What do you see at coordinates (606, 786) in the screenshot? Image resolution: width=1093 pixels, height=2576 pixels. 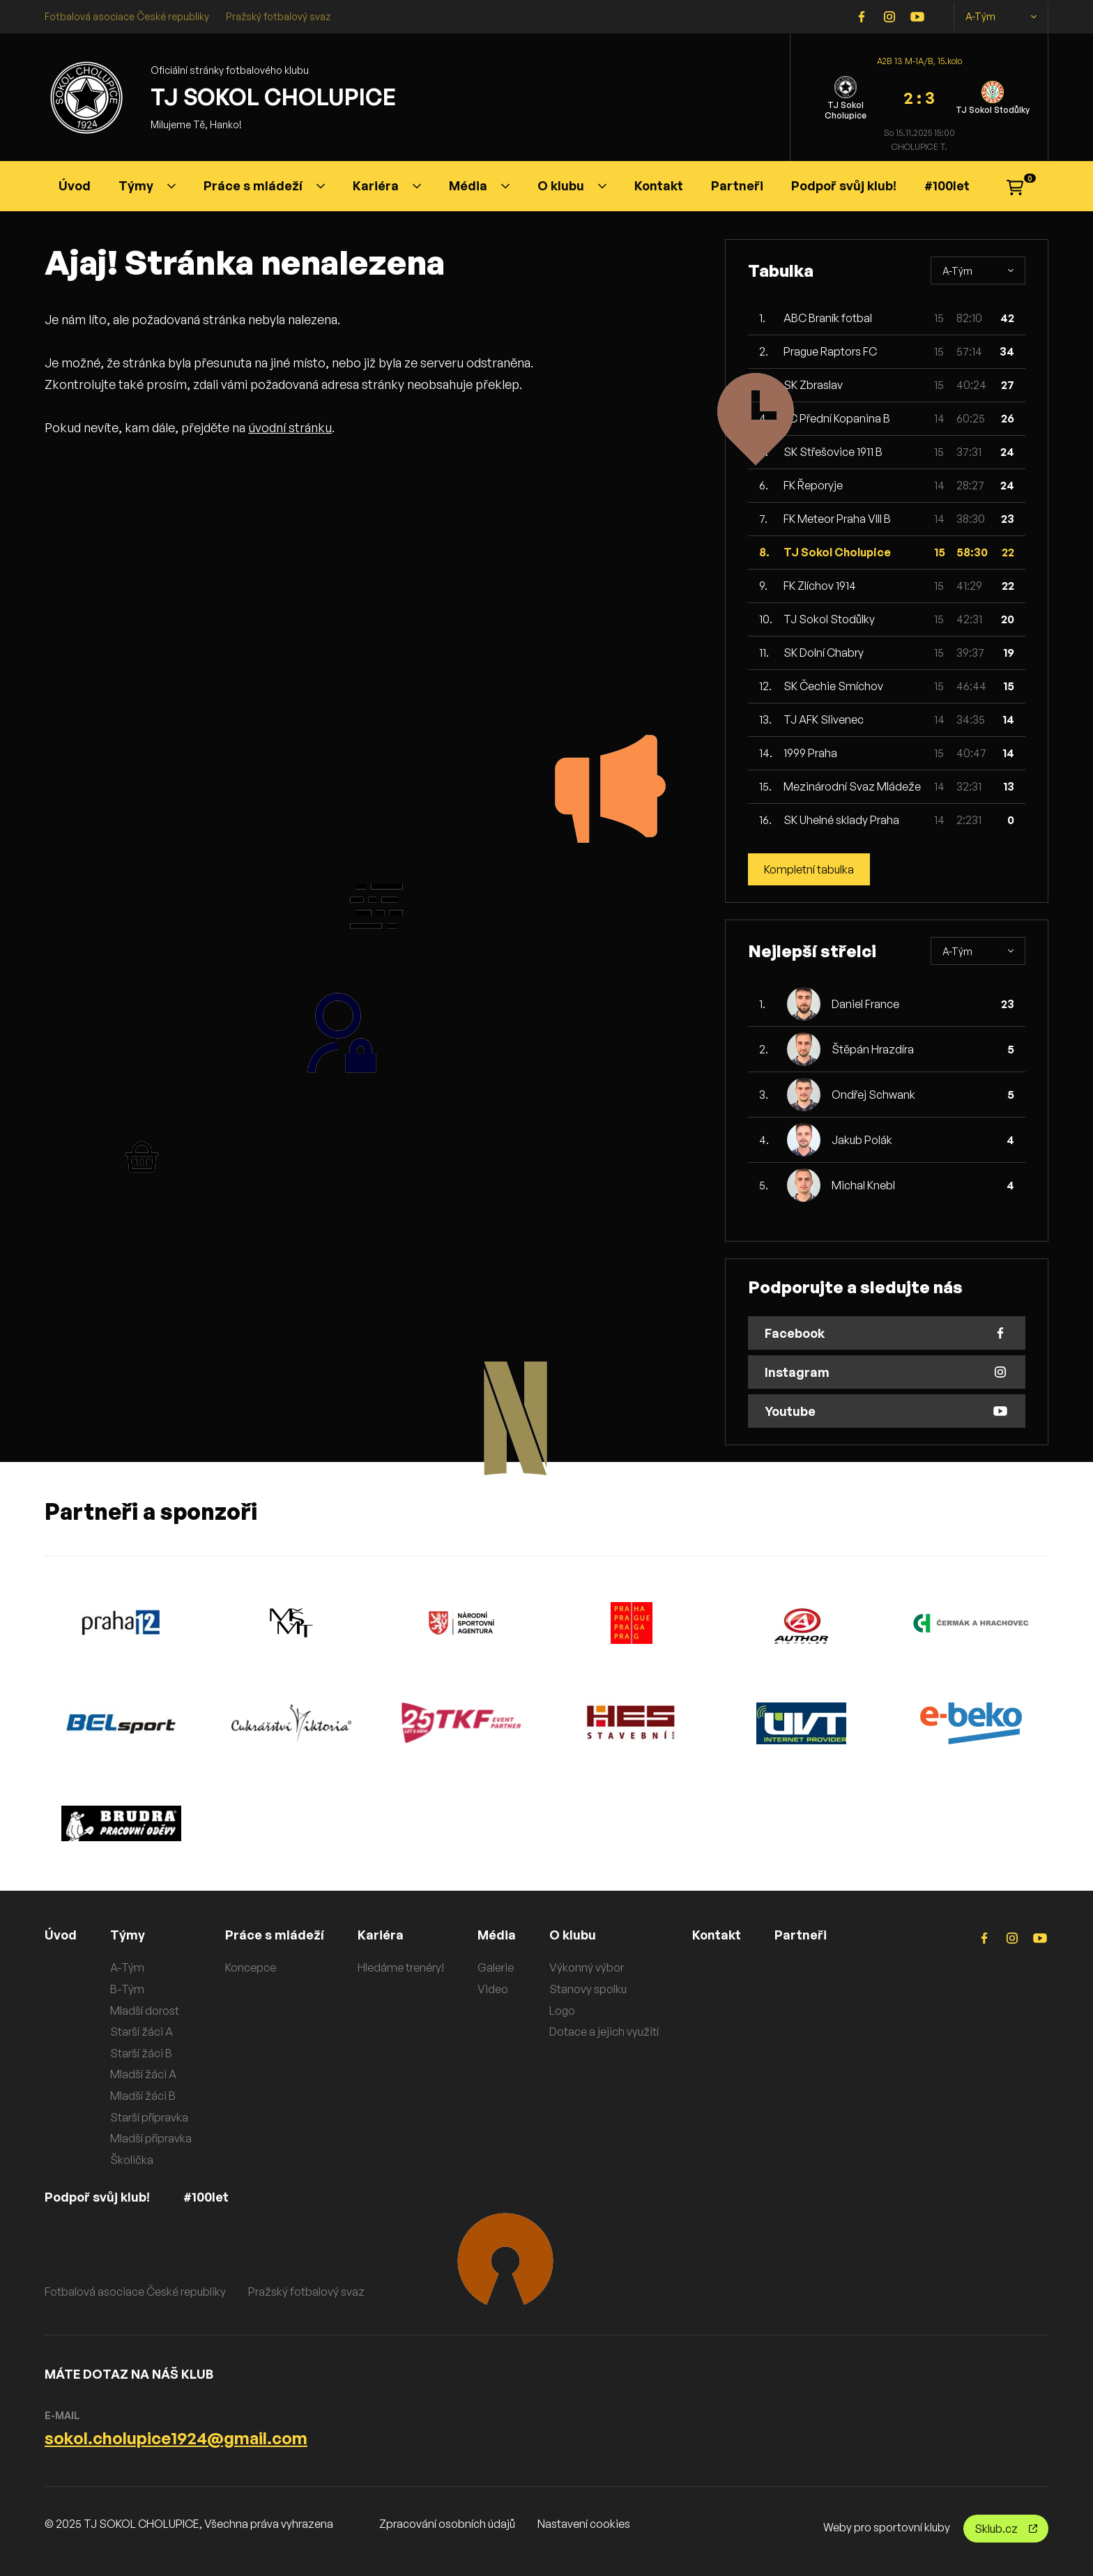 I see `make an announcement or broadcast` at bounding box center [606, 786].